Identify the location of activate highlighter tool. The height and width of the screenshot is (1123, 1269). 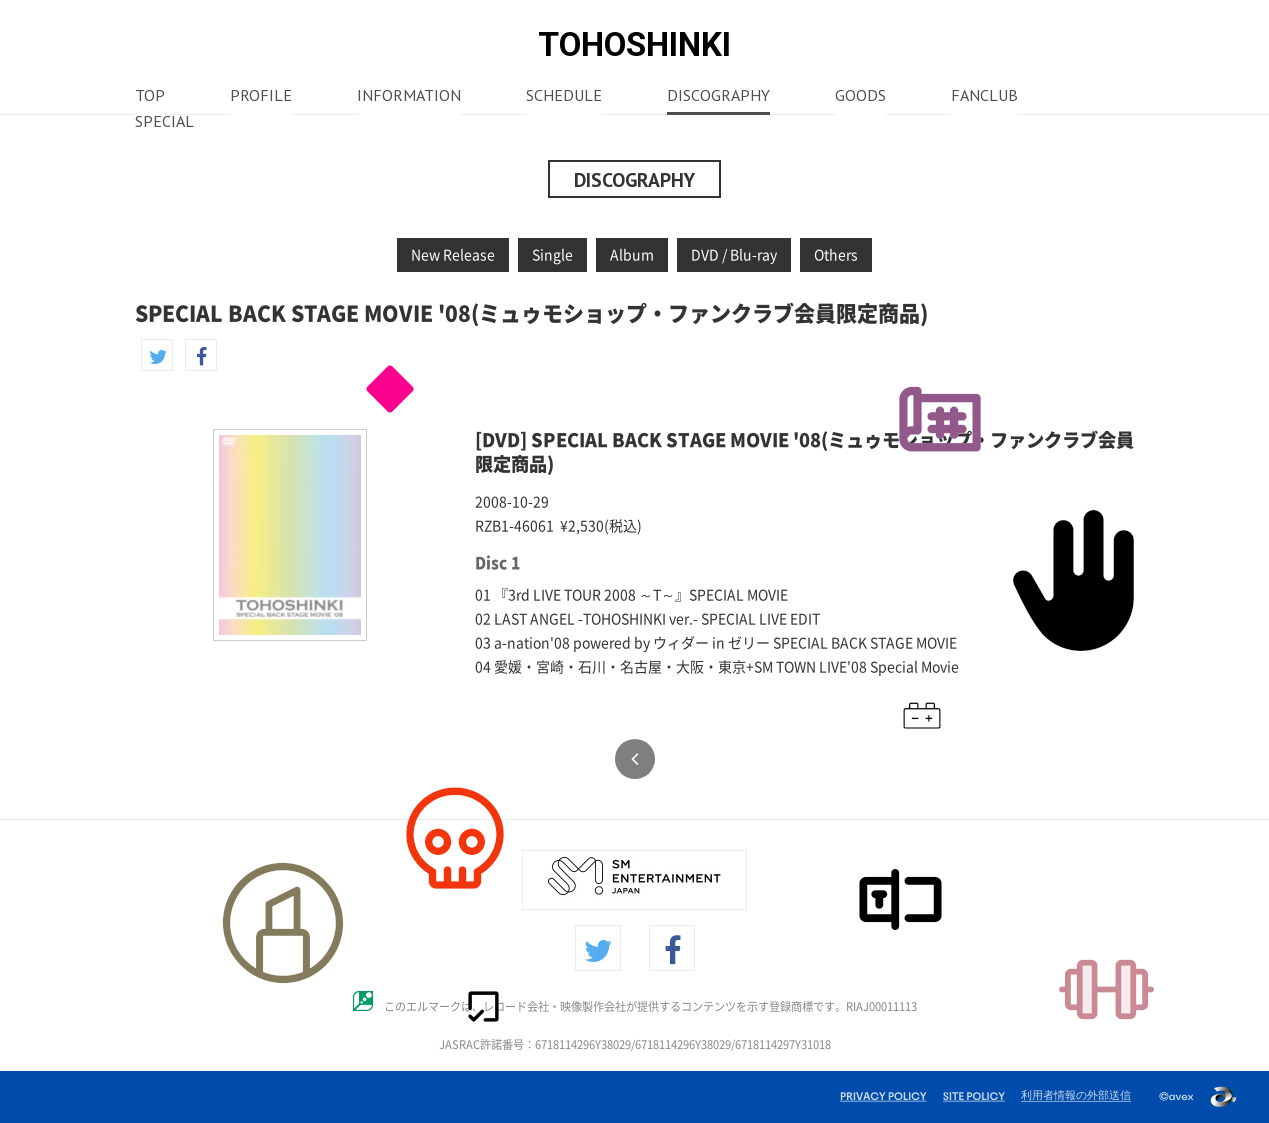
(283, 923).